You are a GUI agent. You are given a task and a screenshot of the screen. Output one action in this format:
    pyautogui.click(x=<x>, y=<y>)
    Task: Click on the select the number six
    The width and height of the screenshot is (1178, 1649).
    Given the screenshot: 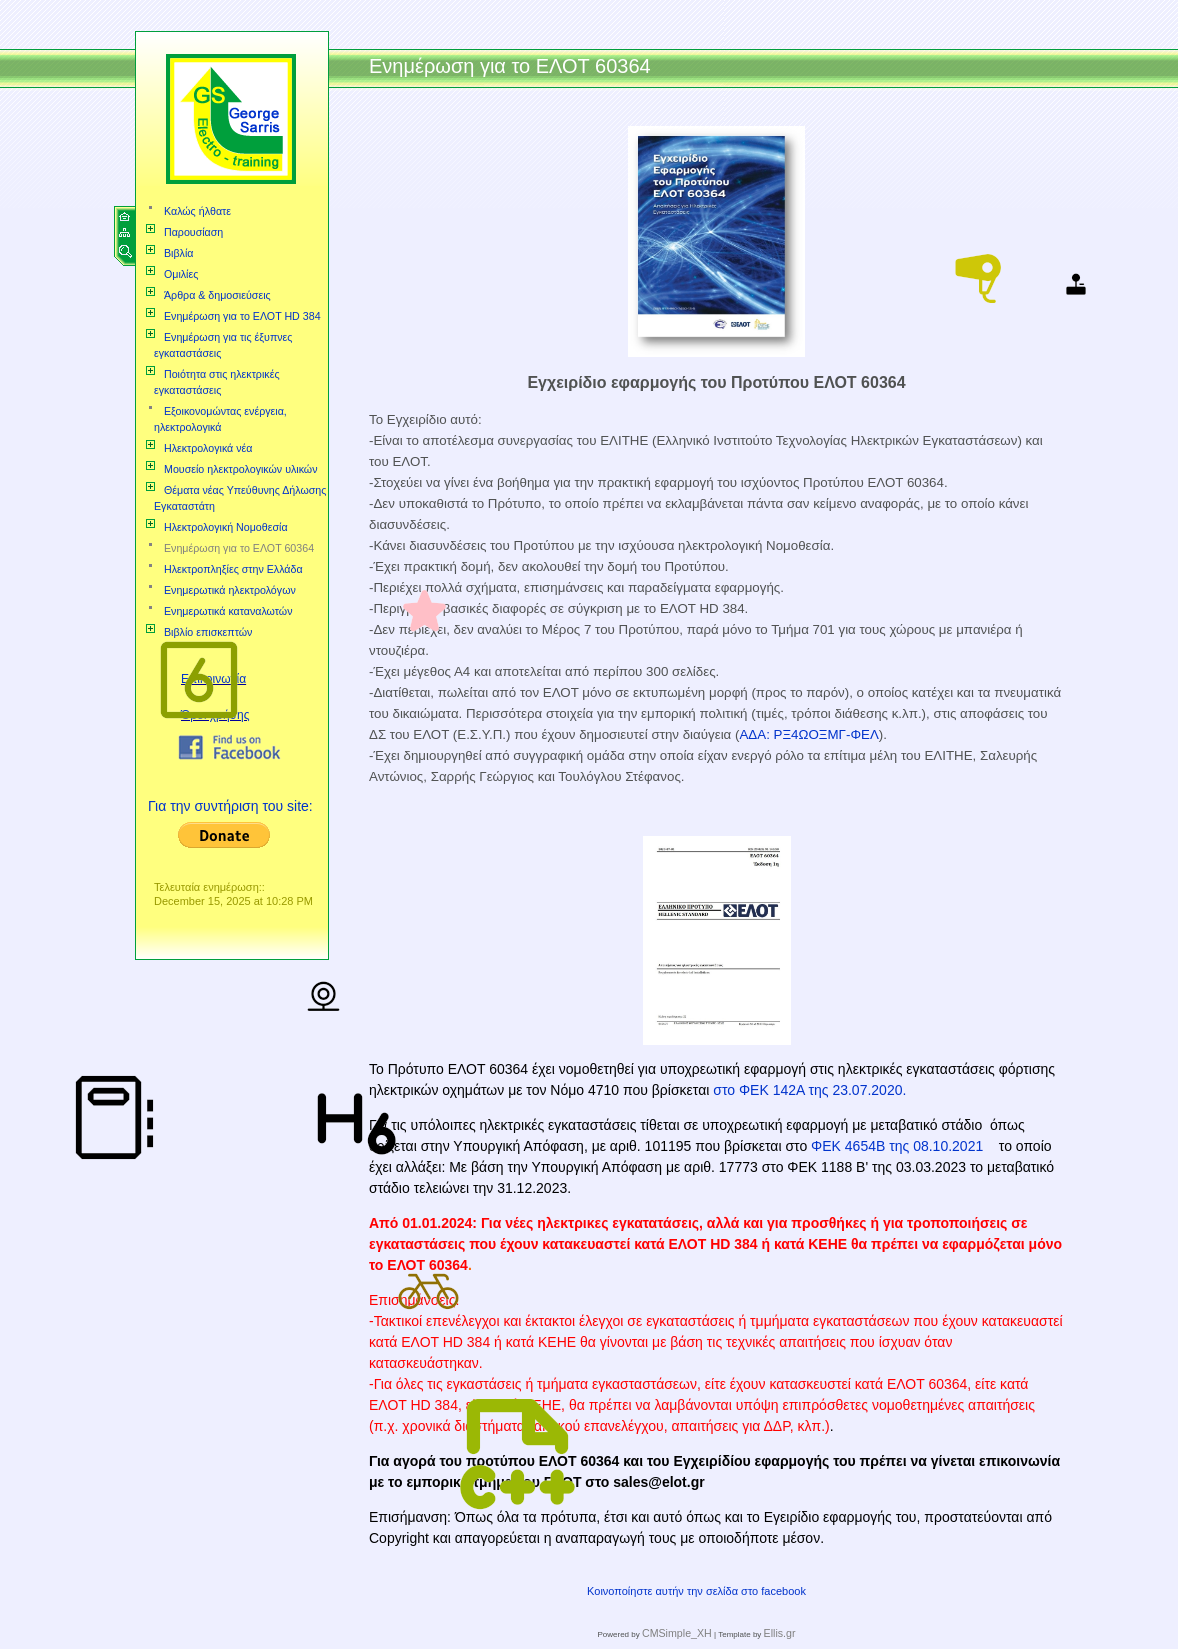 What is the action you would take?
    pyautogui.click(x=199, y=680)
    